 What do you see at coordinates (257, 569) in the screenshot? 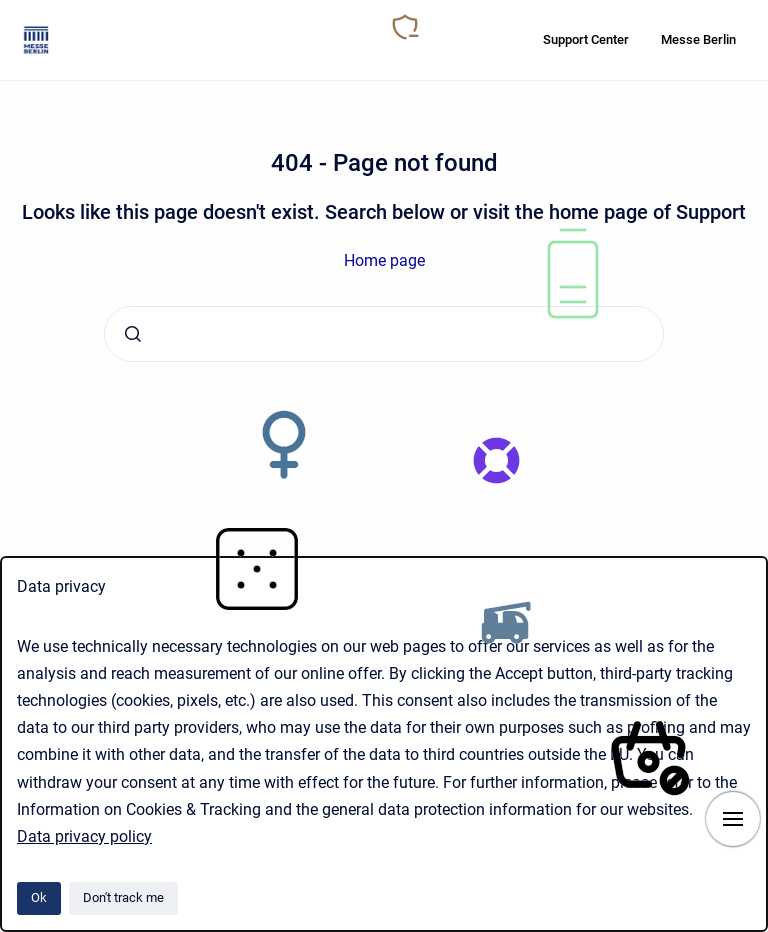
I see `randomize or shuffle content` at bounding box center [257, 569].